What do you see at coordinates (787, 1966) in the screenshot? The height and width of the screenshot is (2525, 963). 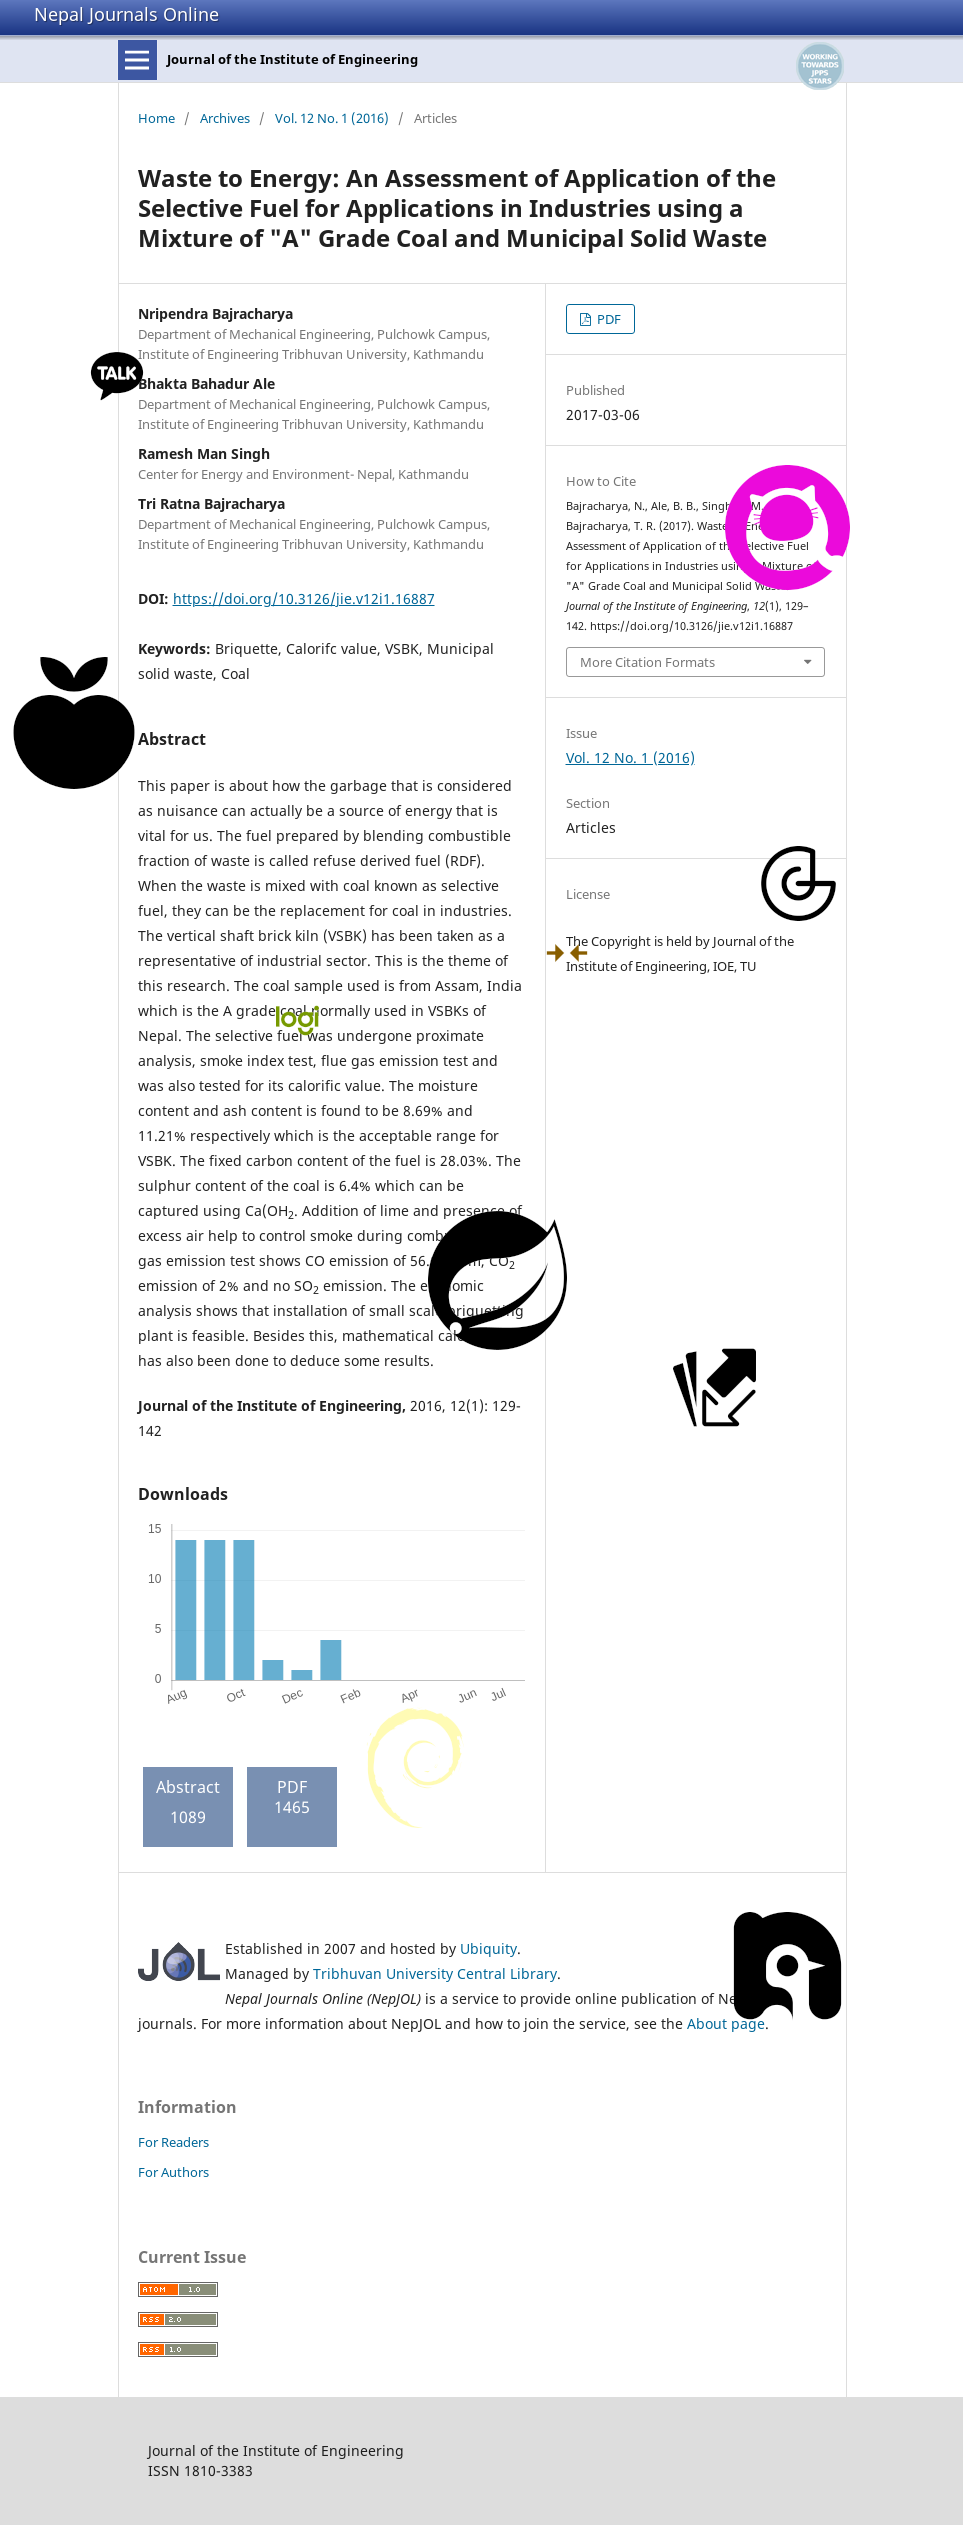 I see `nobara linux distribution logo` at bounding box center [787, 1966].